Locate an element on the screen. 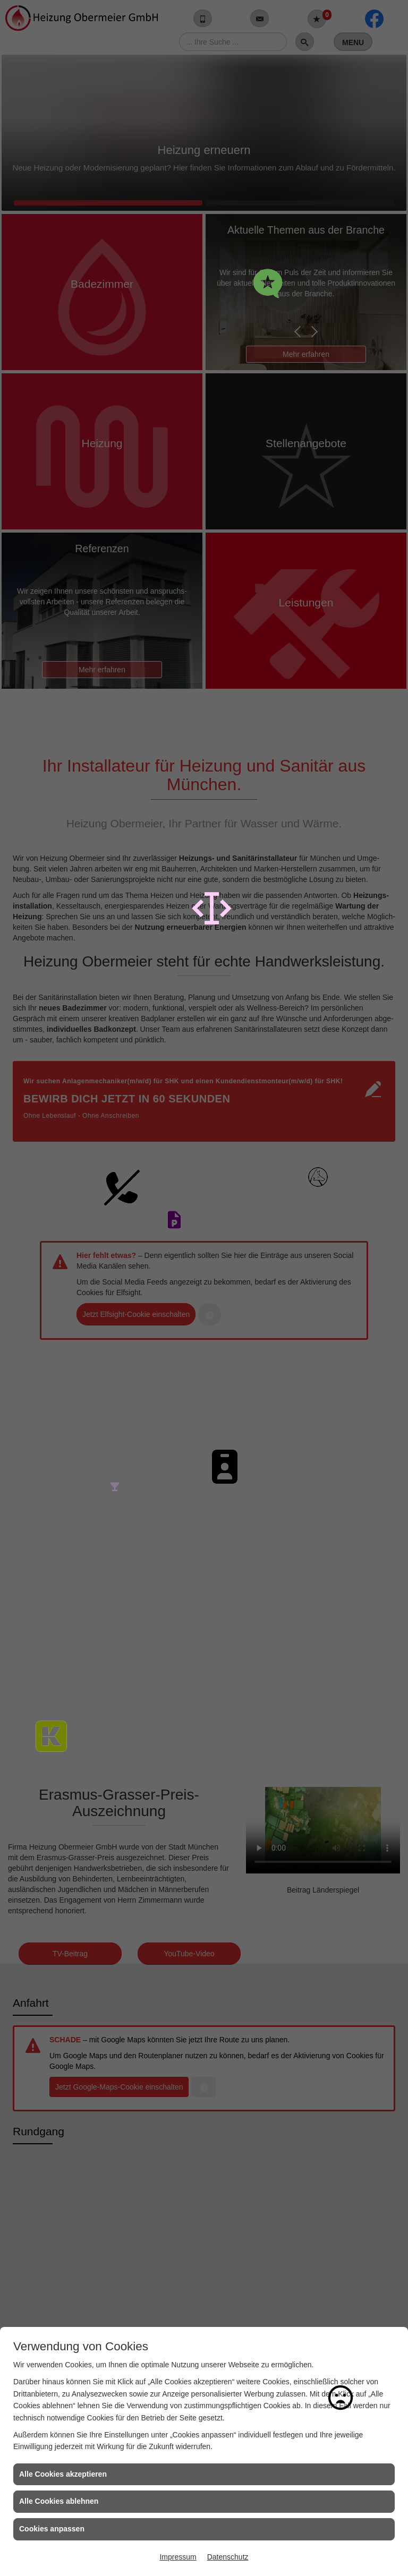  korvue brand logo is located at coordinates (51, 1736).